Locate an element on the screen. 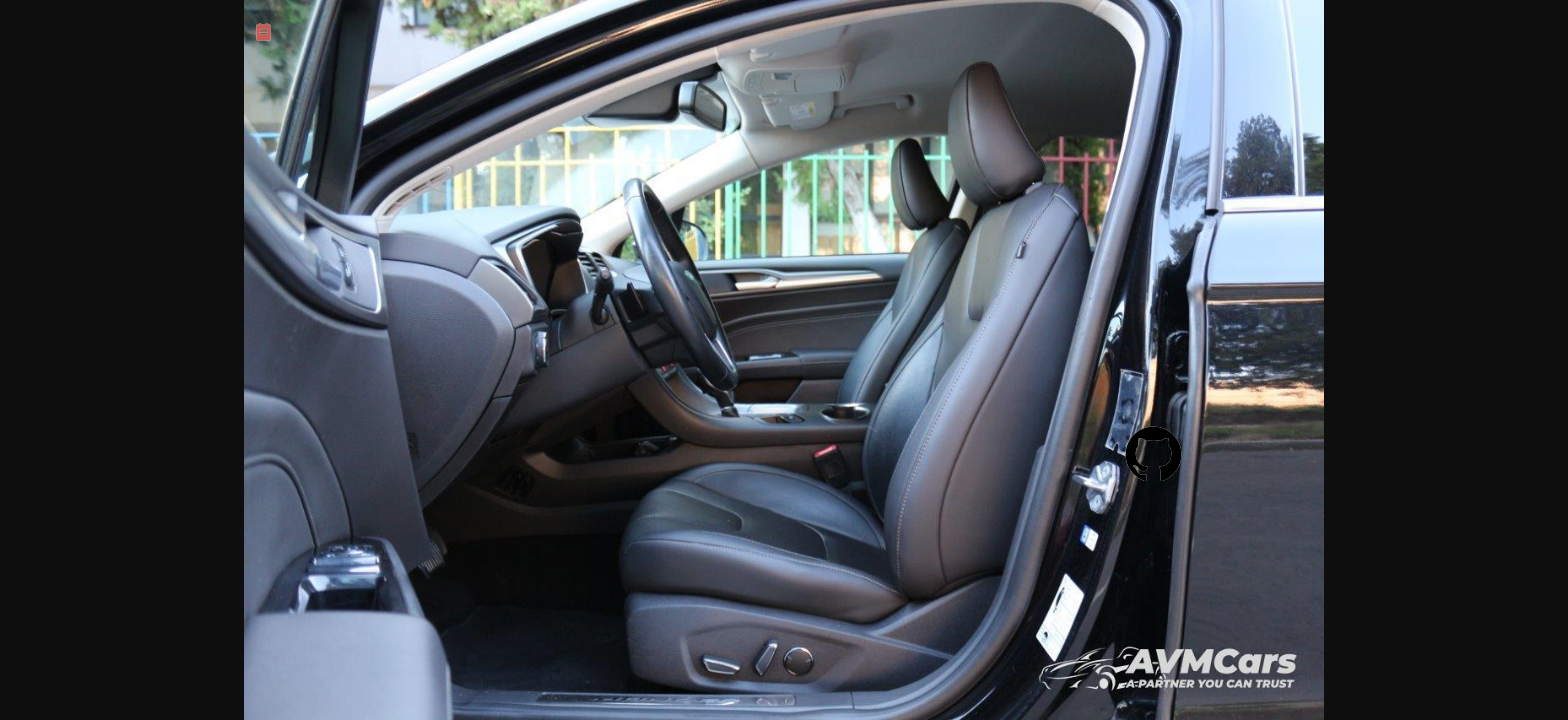 This screenshot has height=720, width=1568. view project on GitHub is located at coordinates (1153, 454).